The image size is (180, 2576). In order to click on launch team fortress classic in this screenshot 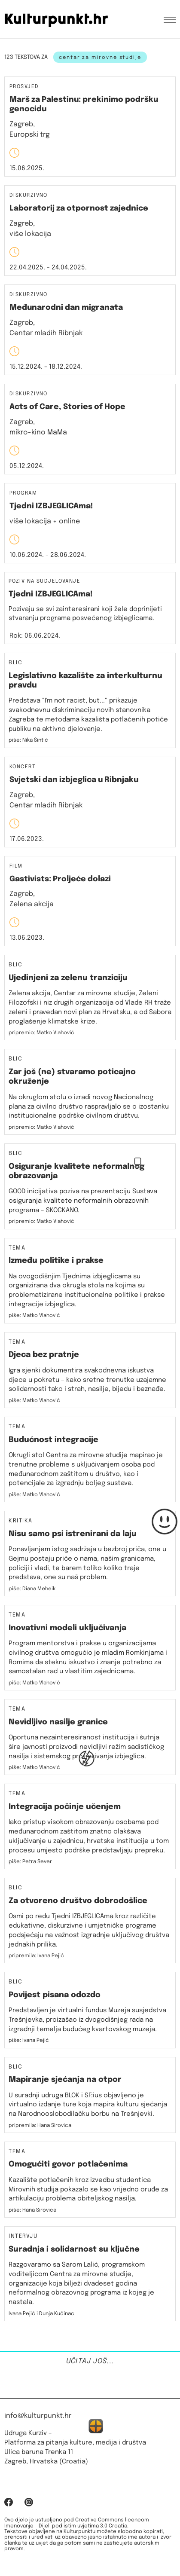, I will do `click(96, 2426)`.